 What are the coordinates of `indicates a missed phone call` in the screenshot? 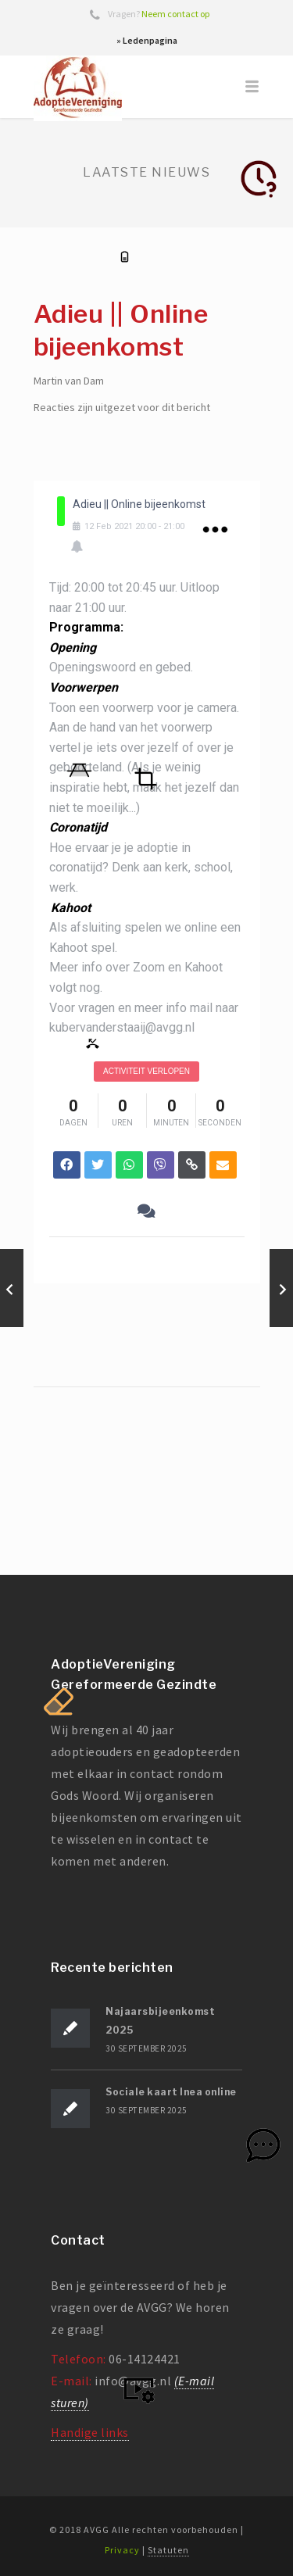 It's located at (92, 1043).